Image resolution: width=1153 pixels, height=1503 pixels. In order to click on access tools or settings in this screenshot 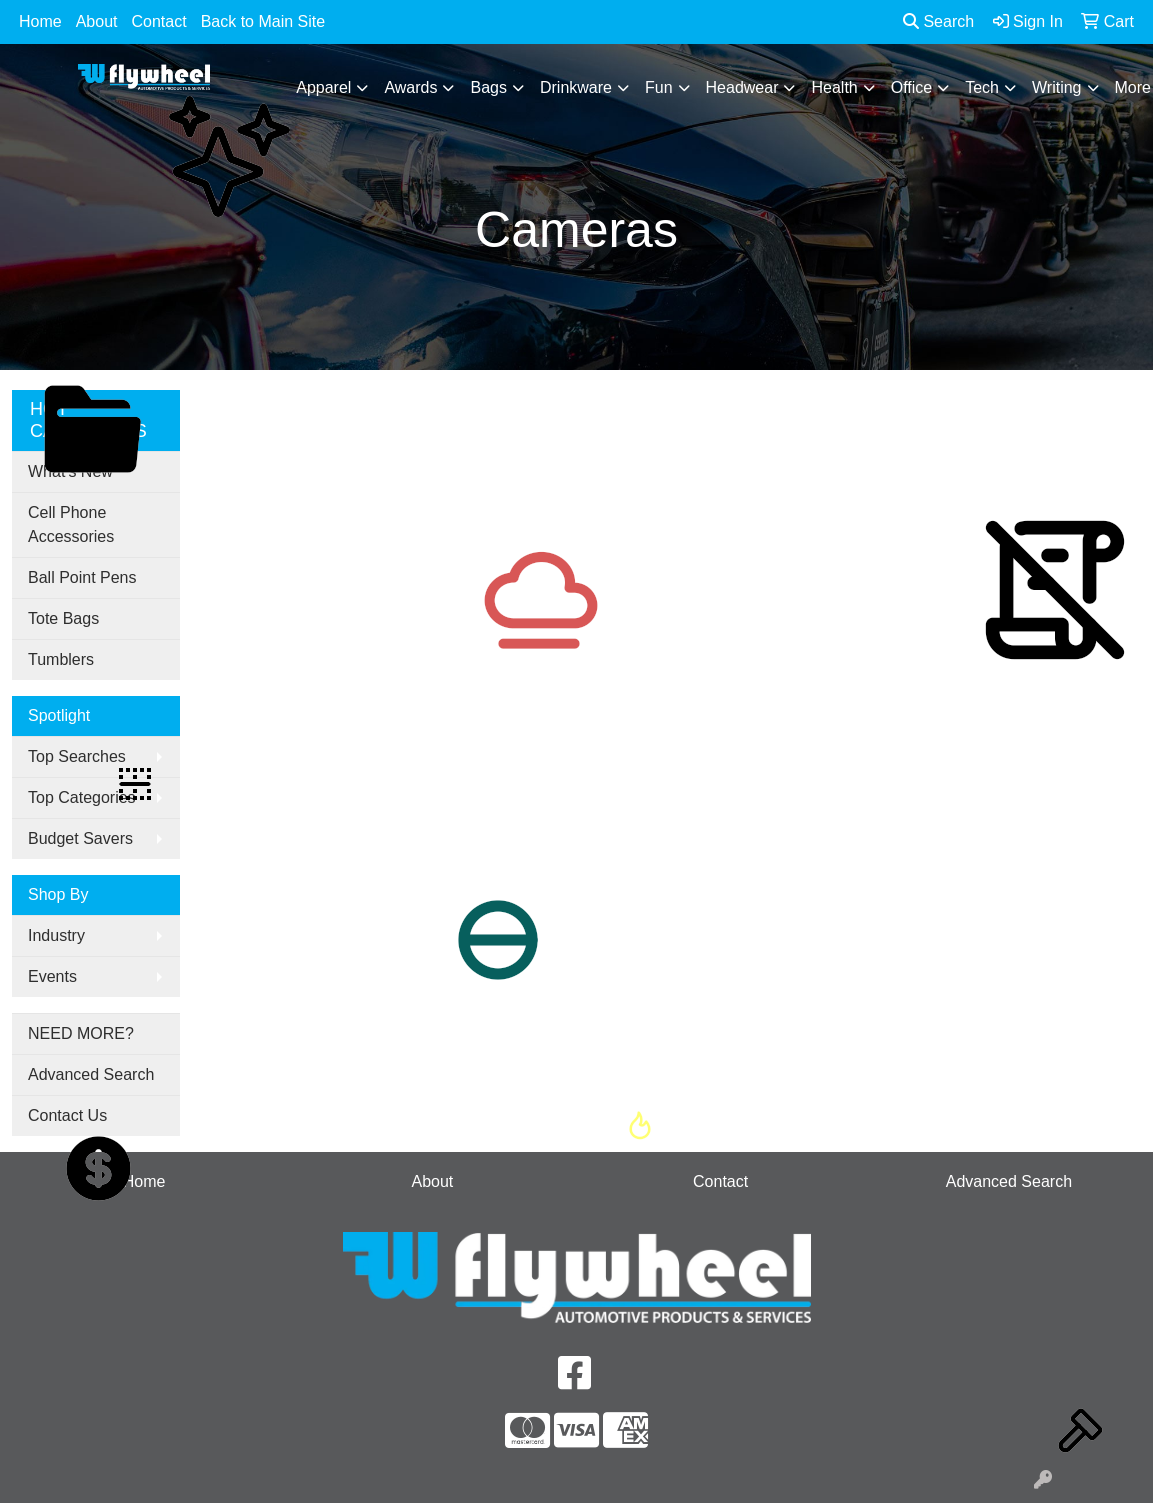, I will do `click(1080, 1430)`.